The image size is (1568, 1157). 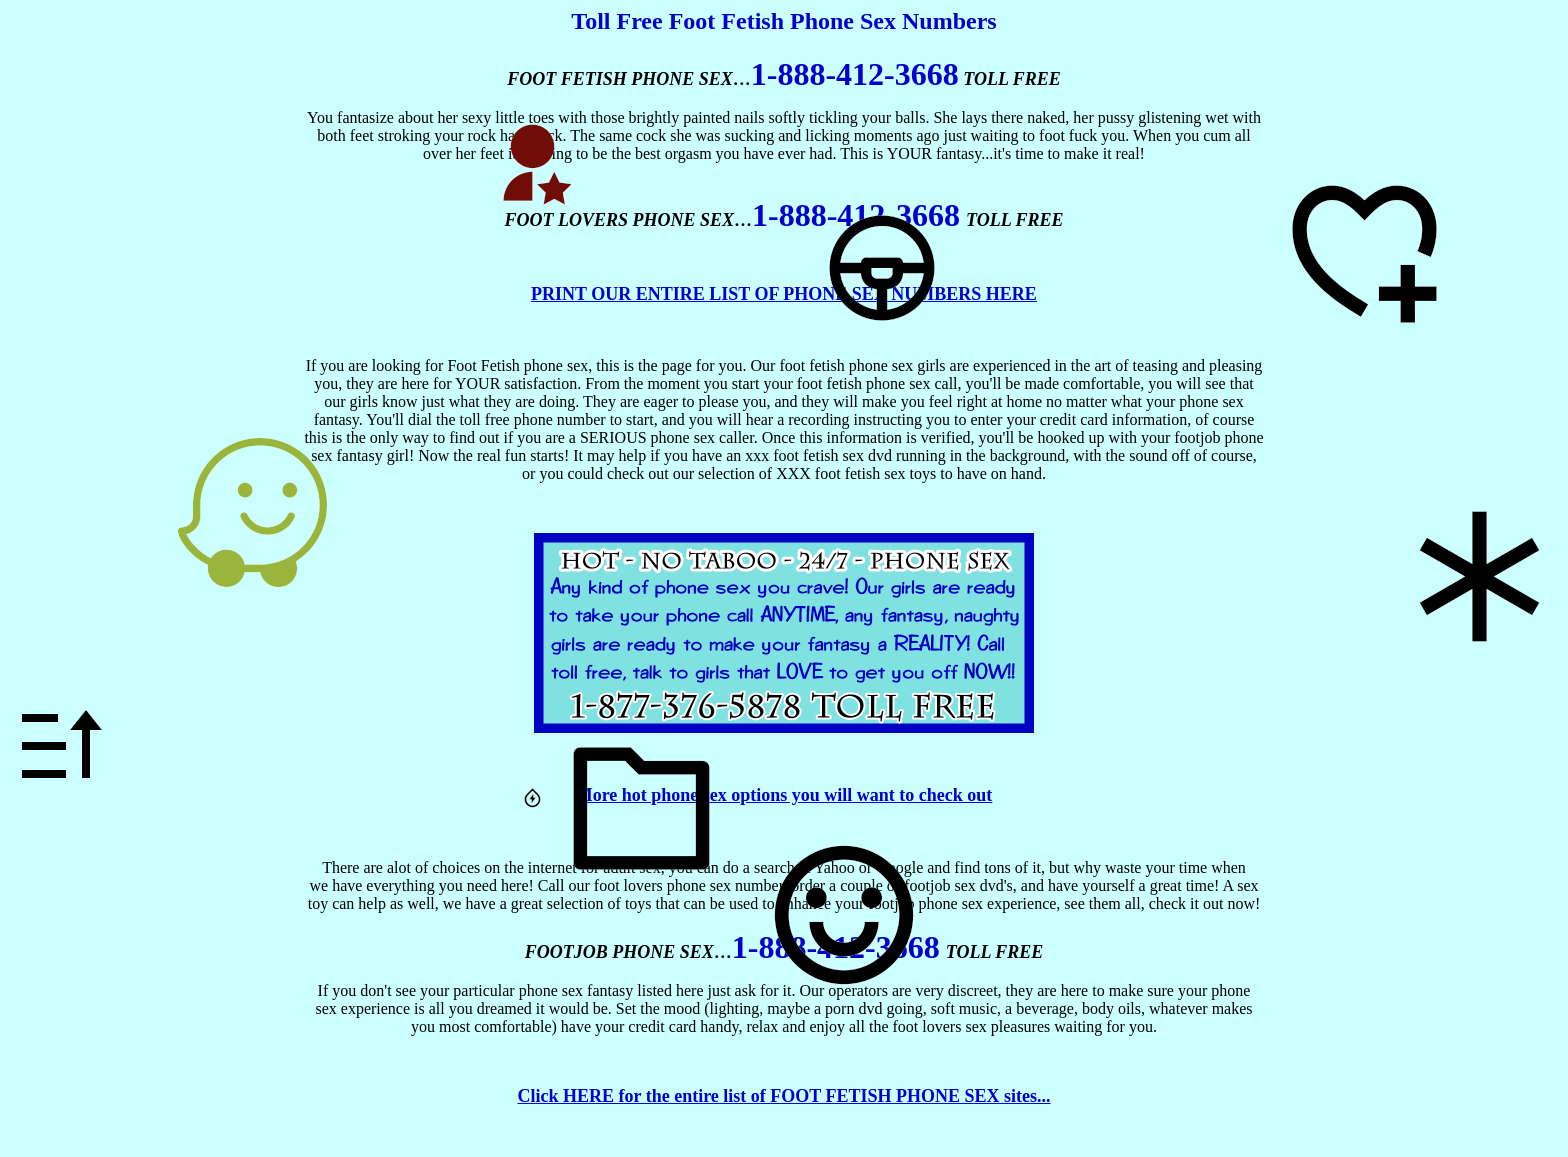 What do you see at coordinates (532, 798) in the screenshot?
I see `indicates hydroelectric or water-powered energy` at bounding box center [532, 798].